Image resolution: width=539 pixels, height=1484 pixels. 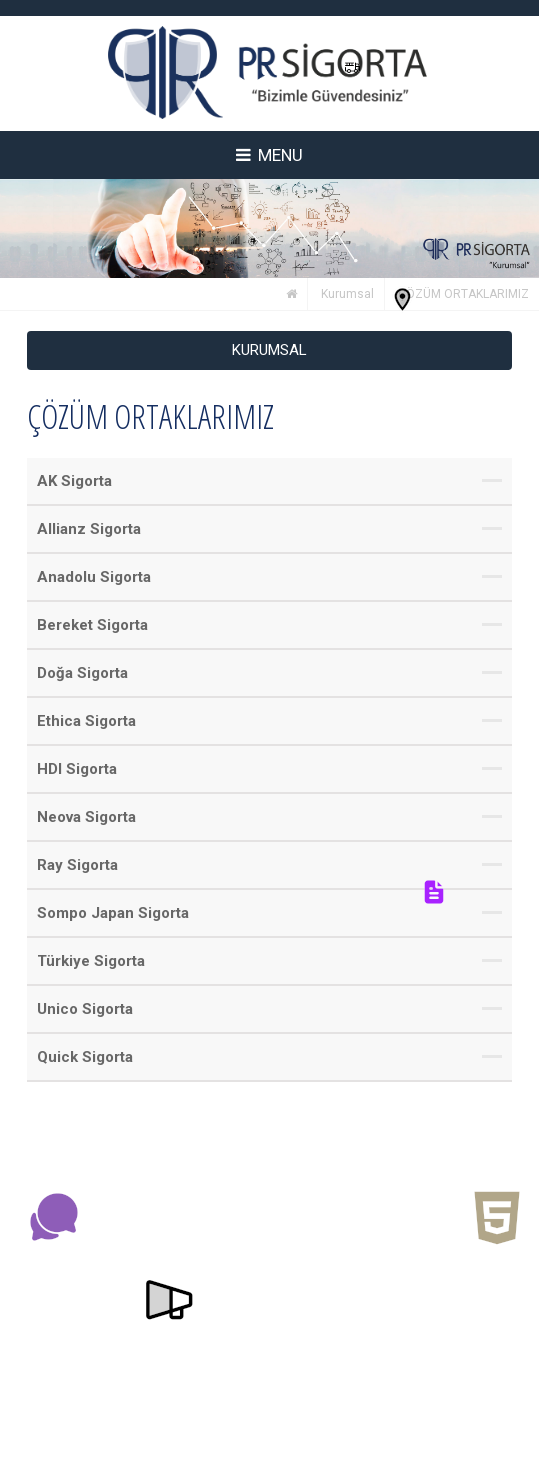 I want to click on emergency services or fire department contact, so click(x=352, y=67).